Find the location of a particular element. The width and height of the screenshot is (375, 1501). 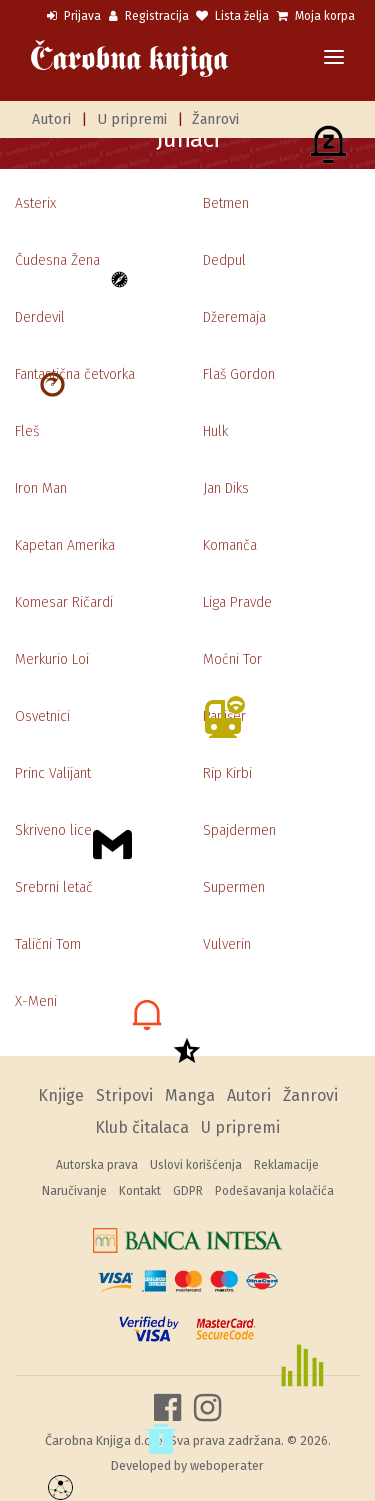

view grouped bar chart data is located at coordinates (303, 1366).